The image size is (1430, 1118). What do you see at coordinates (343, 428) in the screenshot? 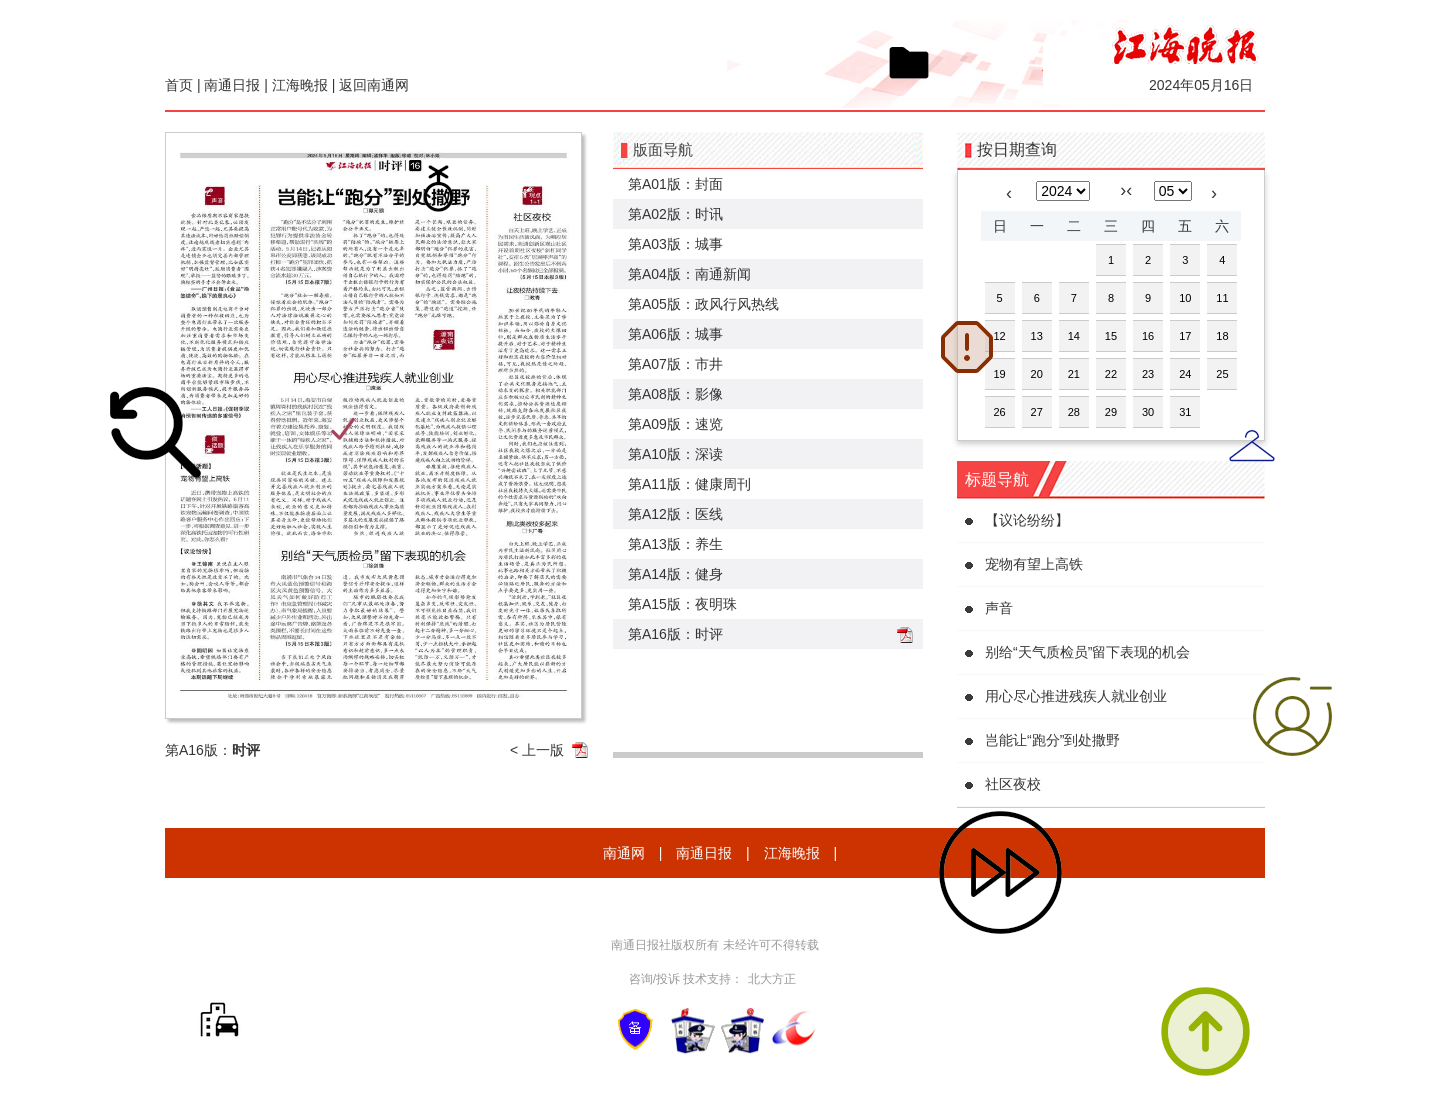
I see `confirms a completed action or task` at bounding box center [343, 428].